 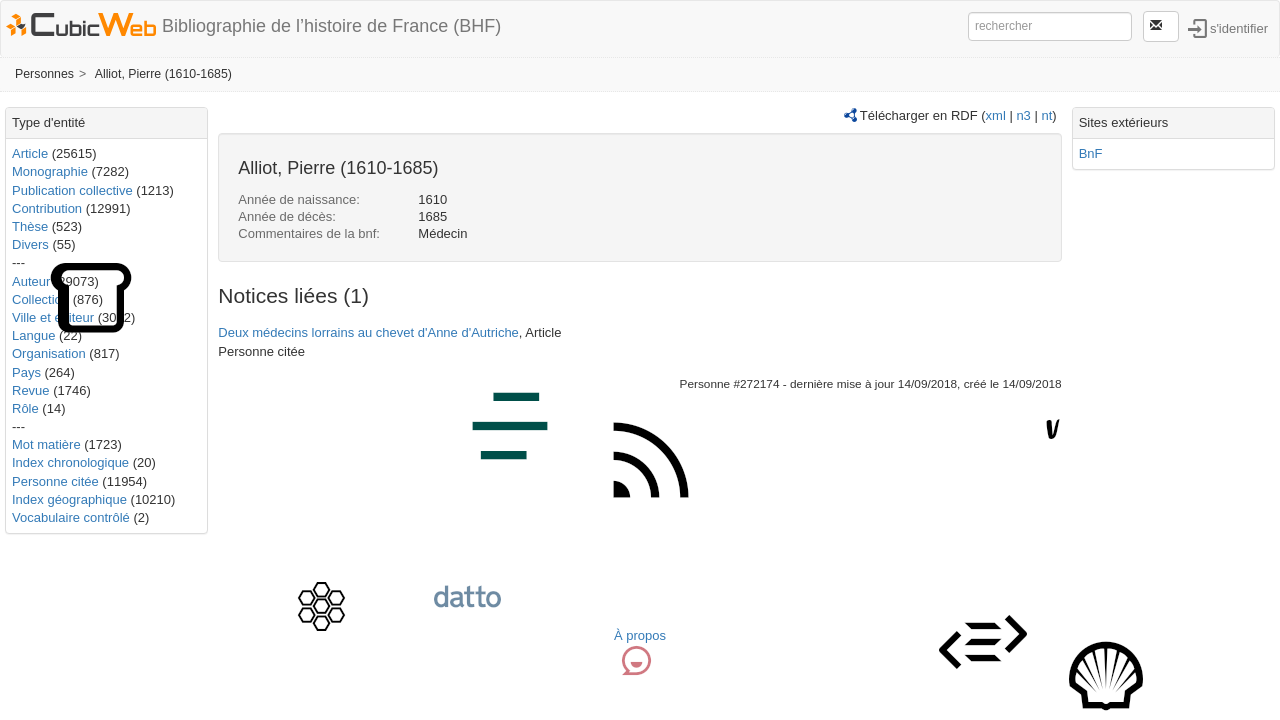 What do you see at coordinates (636, 660) in the screenshot?
I see `open a friendly chat or messaging feature` at bounding box center [636, 660].